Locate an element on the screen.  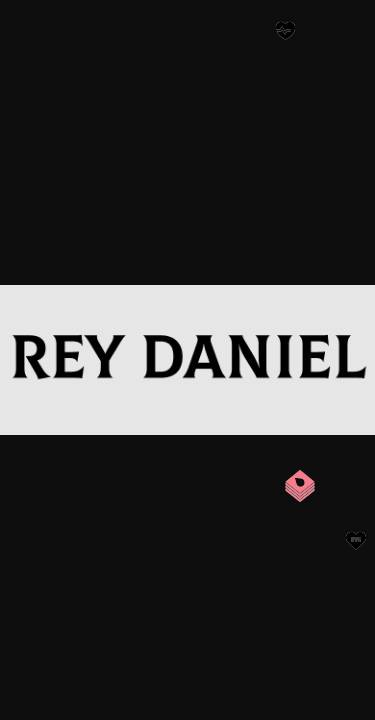
BVG (Berlin public transit) app or service is located at coordinates (356, 541).